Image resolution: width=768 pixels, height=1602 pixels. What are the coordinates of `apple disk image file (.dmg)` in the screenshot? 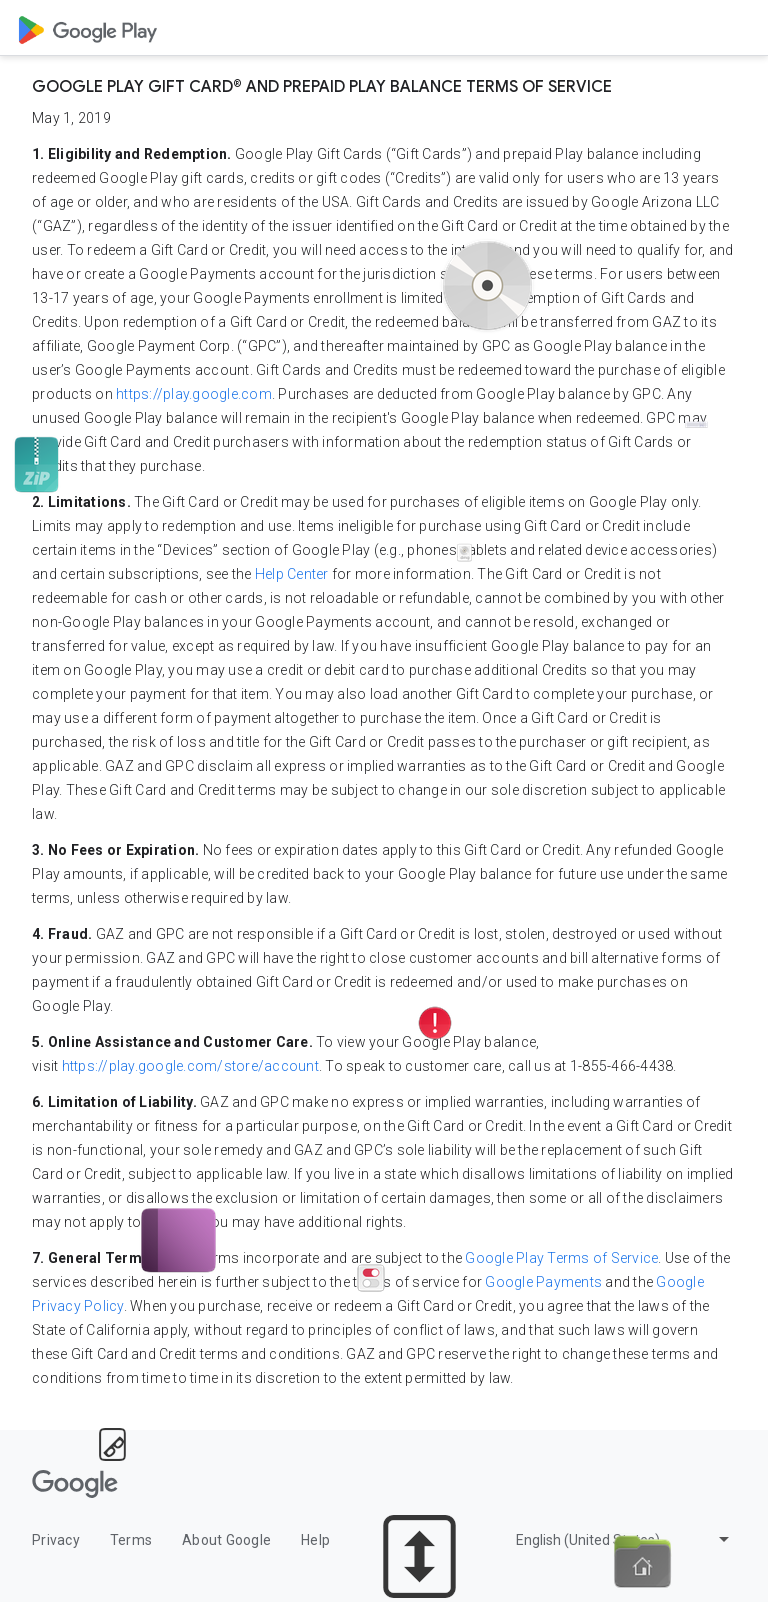 It's located at (464, 552).